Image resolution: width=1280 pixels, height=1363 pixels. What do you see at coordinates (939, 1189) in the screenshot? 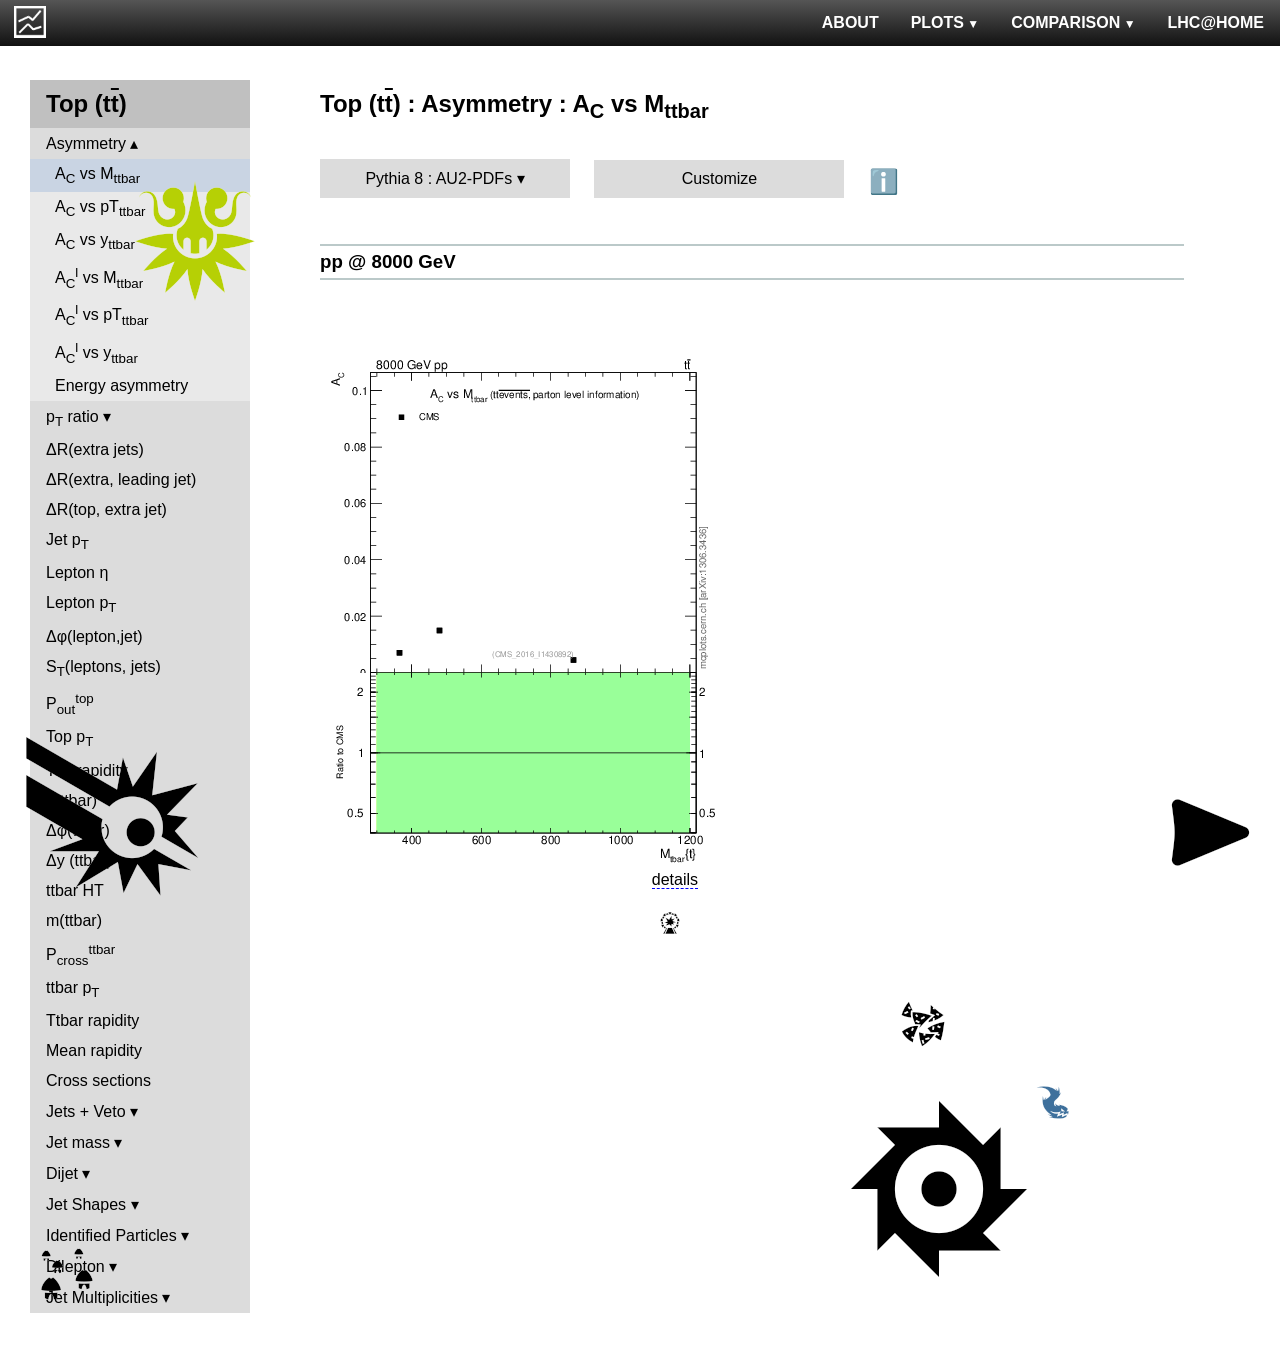
I see `circular saw tool icon` at bounding box center [939, 1189].